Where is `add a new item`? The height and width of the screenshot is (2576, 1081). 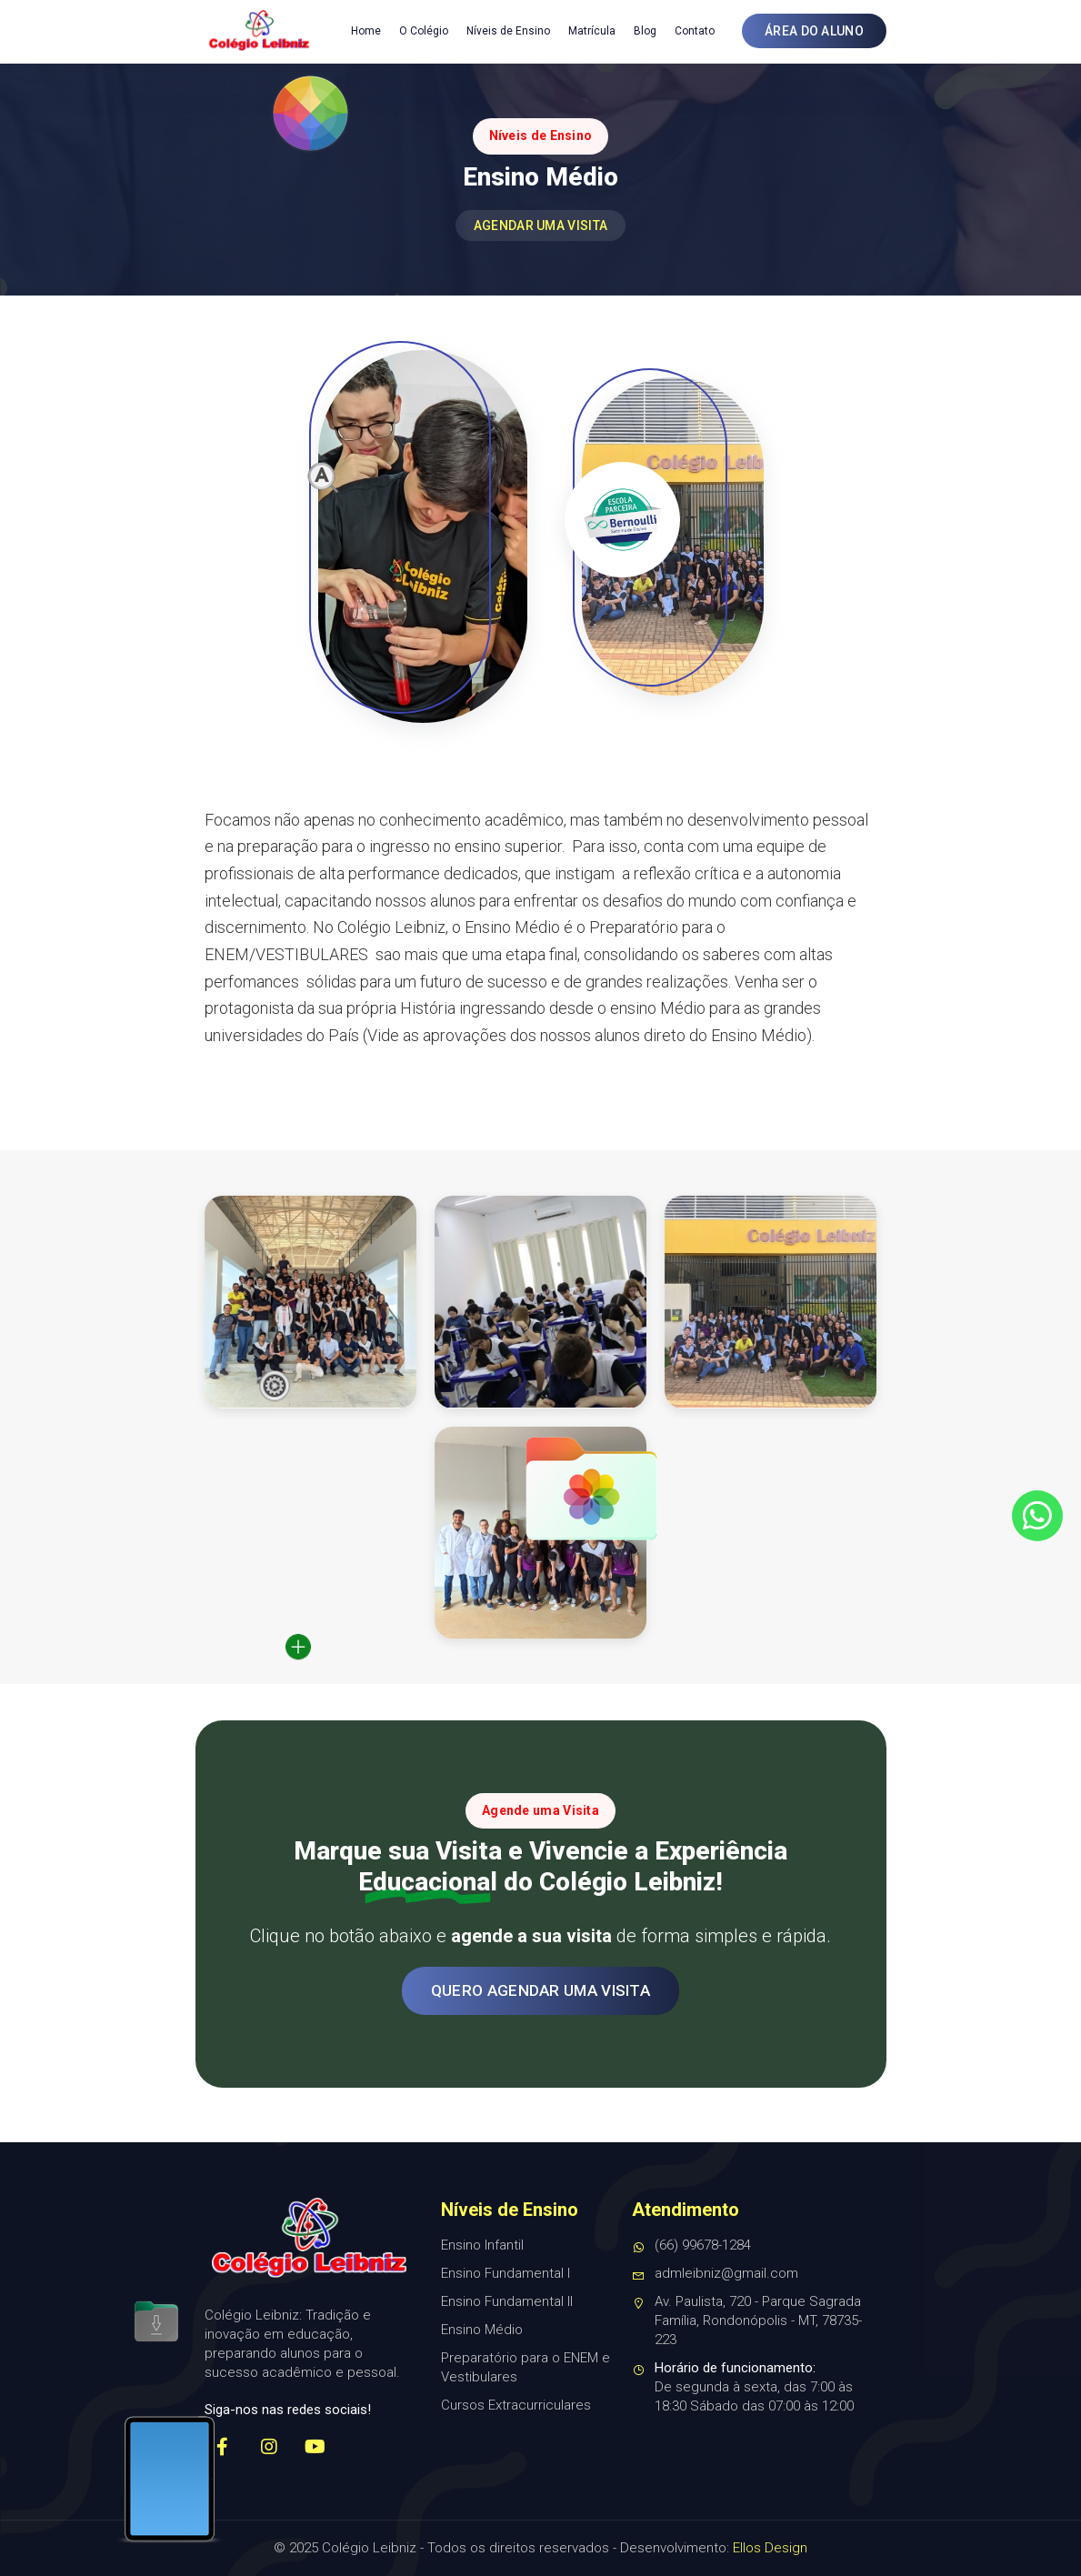
add a new item is located at coordinates (298, 1647).